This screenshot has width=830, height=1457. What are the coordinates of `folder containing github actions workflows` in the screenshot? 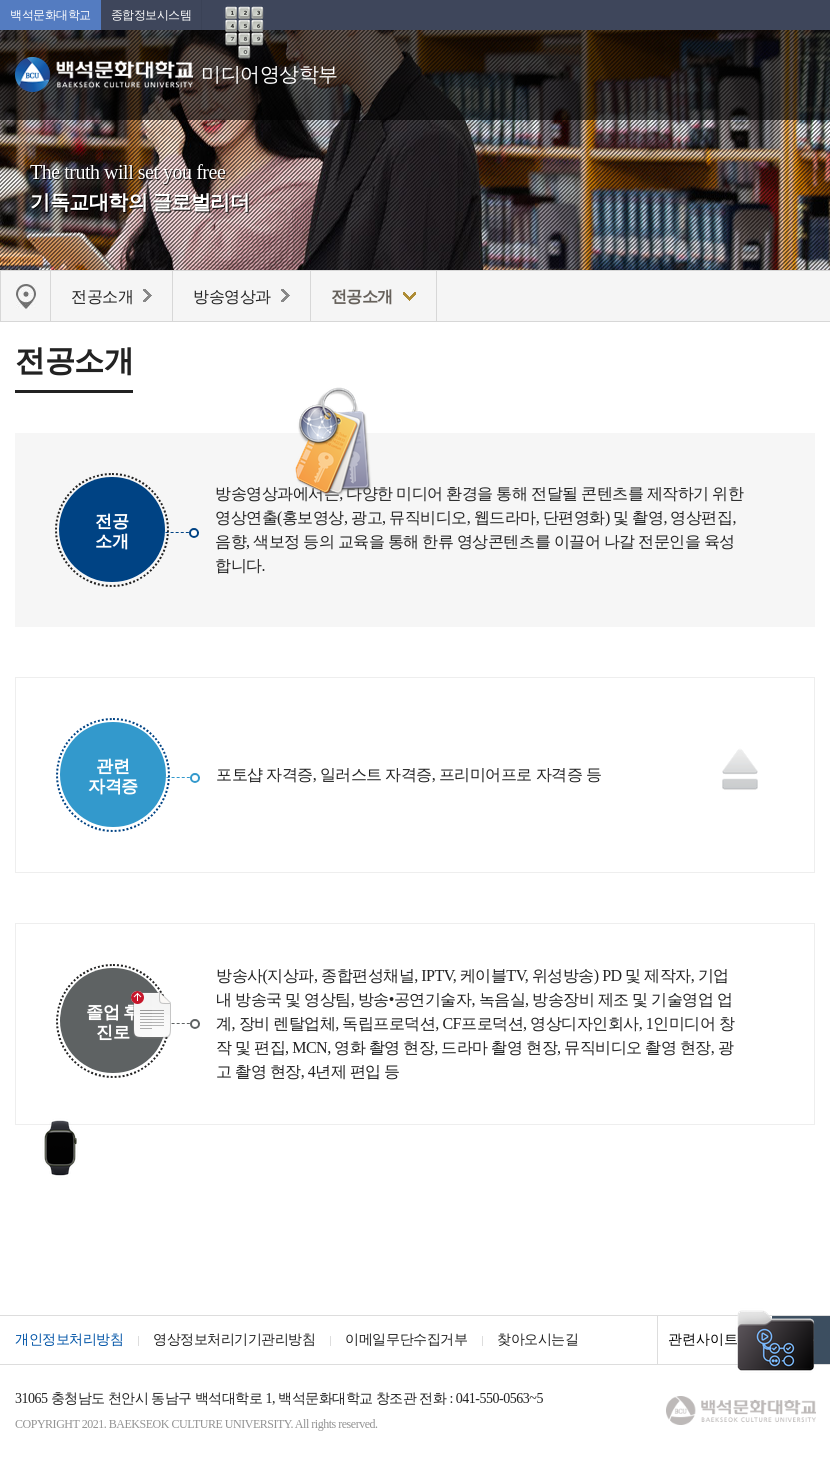 It's located at (775, 1342).